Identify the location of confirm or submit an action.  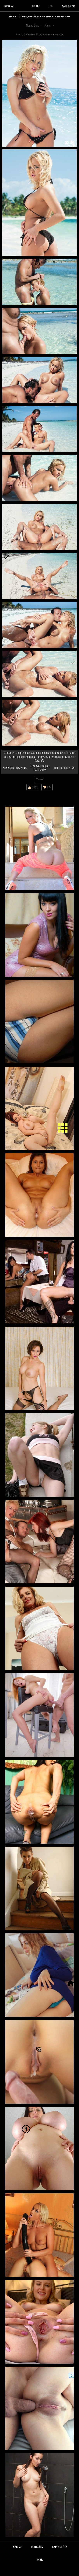
(6, 557).